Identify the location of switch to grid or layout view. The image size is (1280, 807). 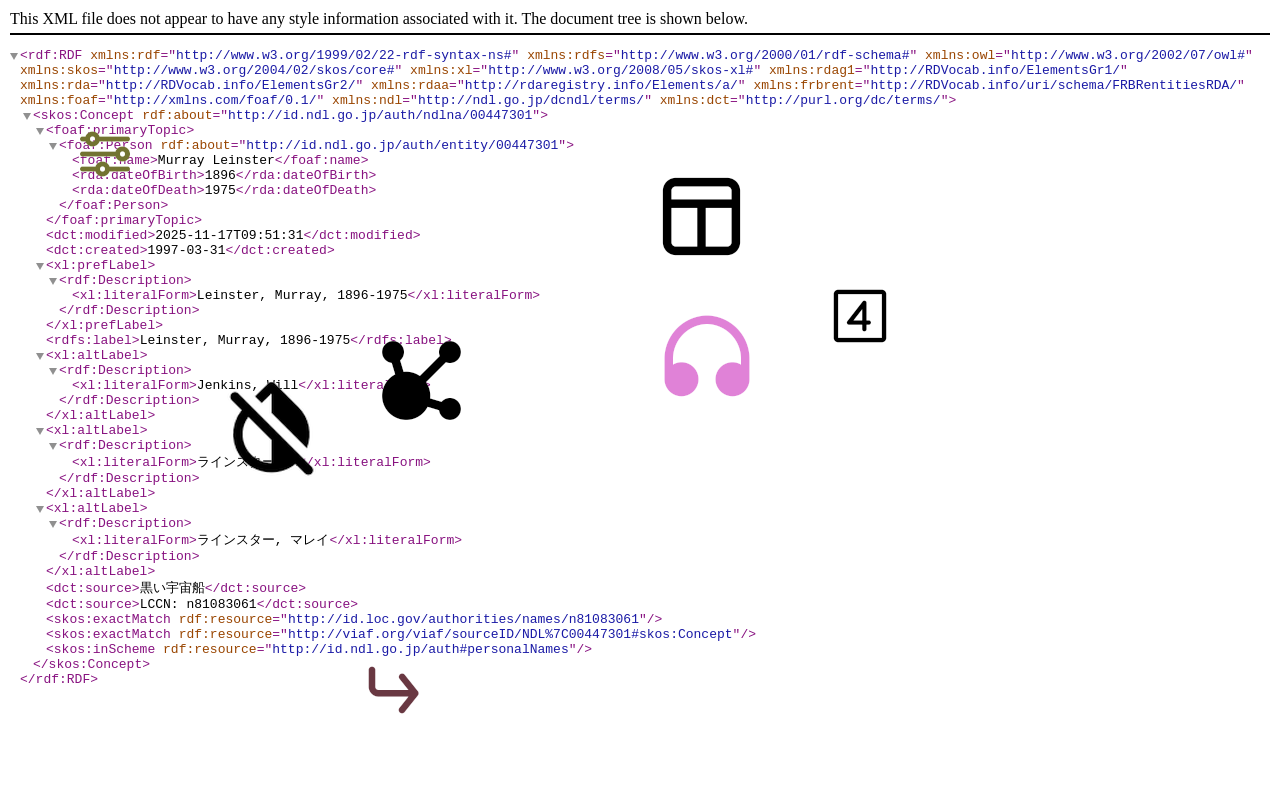
(701, 216).